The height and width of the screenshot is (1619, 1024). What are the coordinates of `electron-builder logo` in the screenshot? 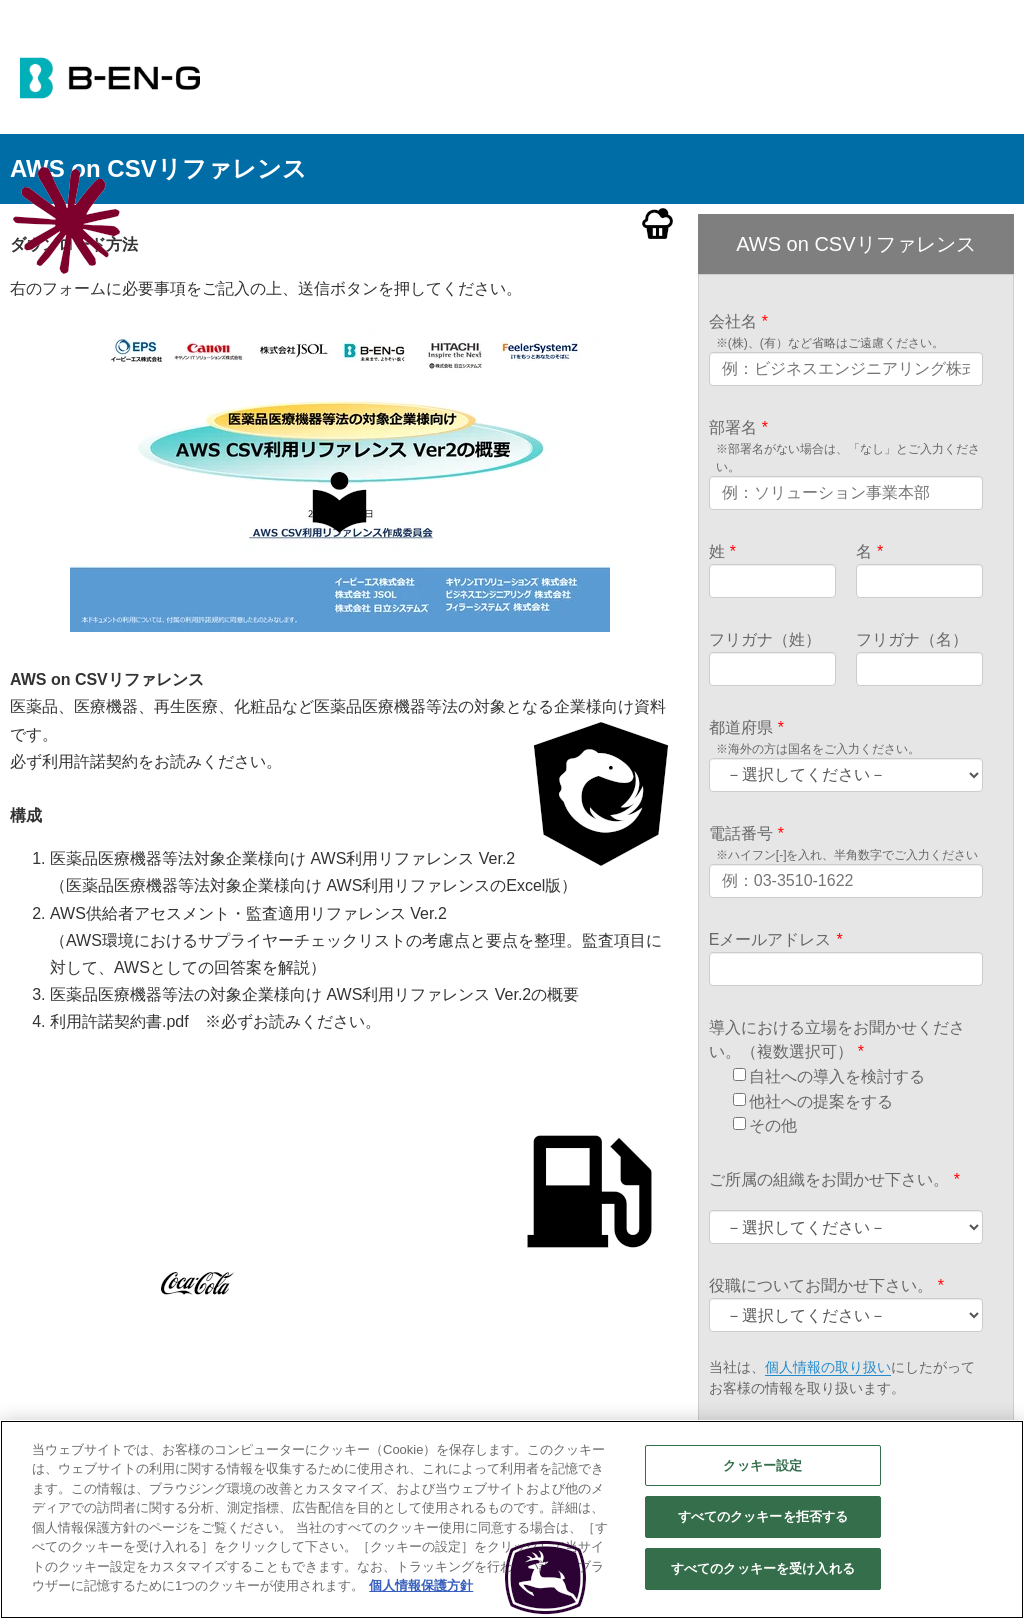 It's located at (339, 502).